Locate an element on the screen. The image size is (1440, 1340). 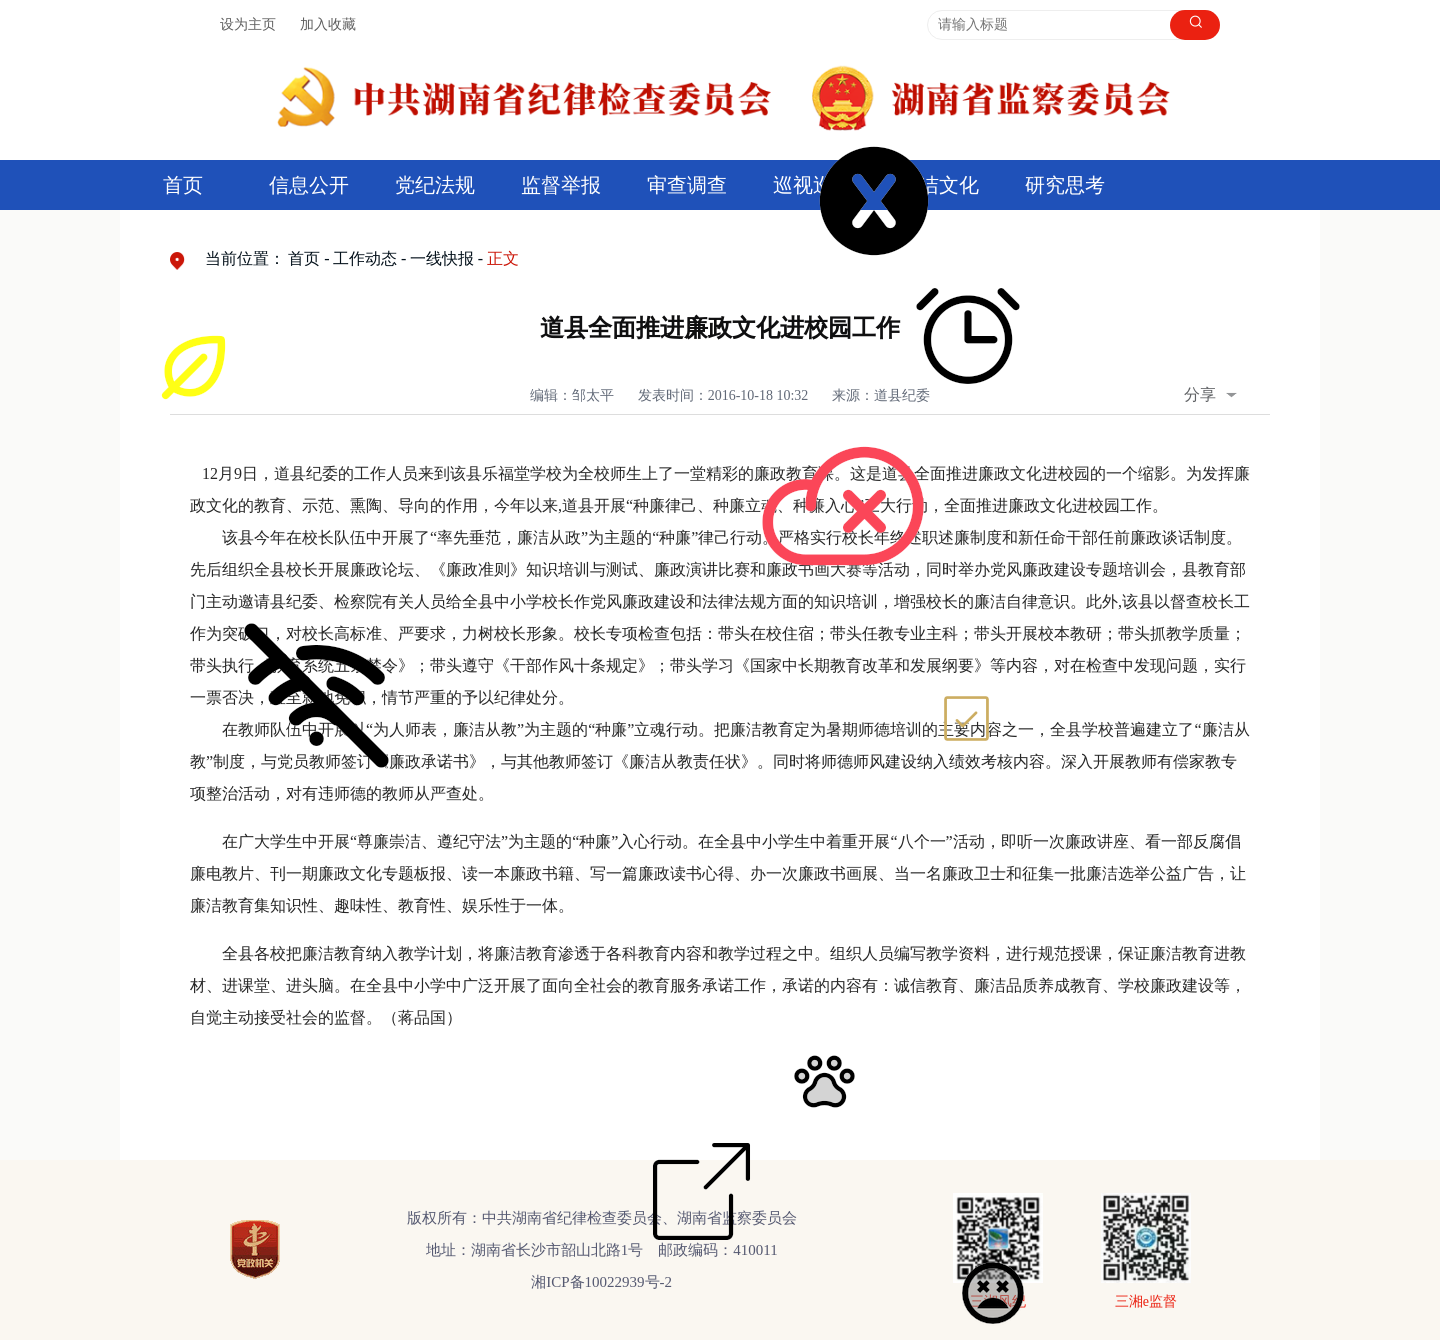
access pet-related features or settings is located at coordinates (824, 1081).